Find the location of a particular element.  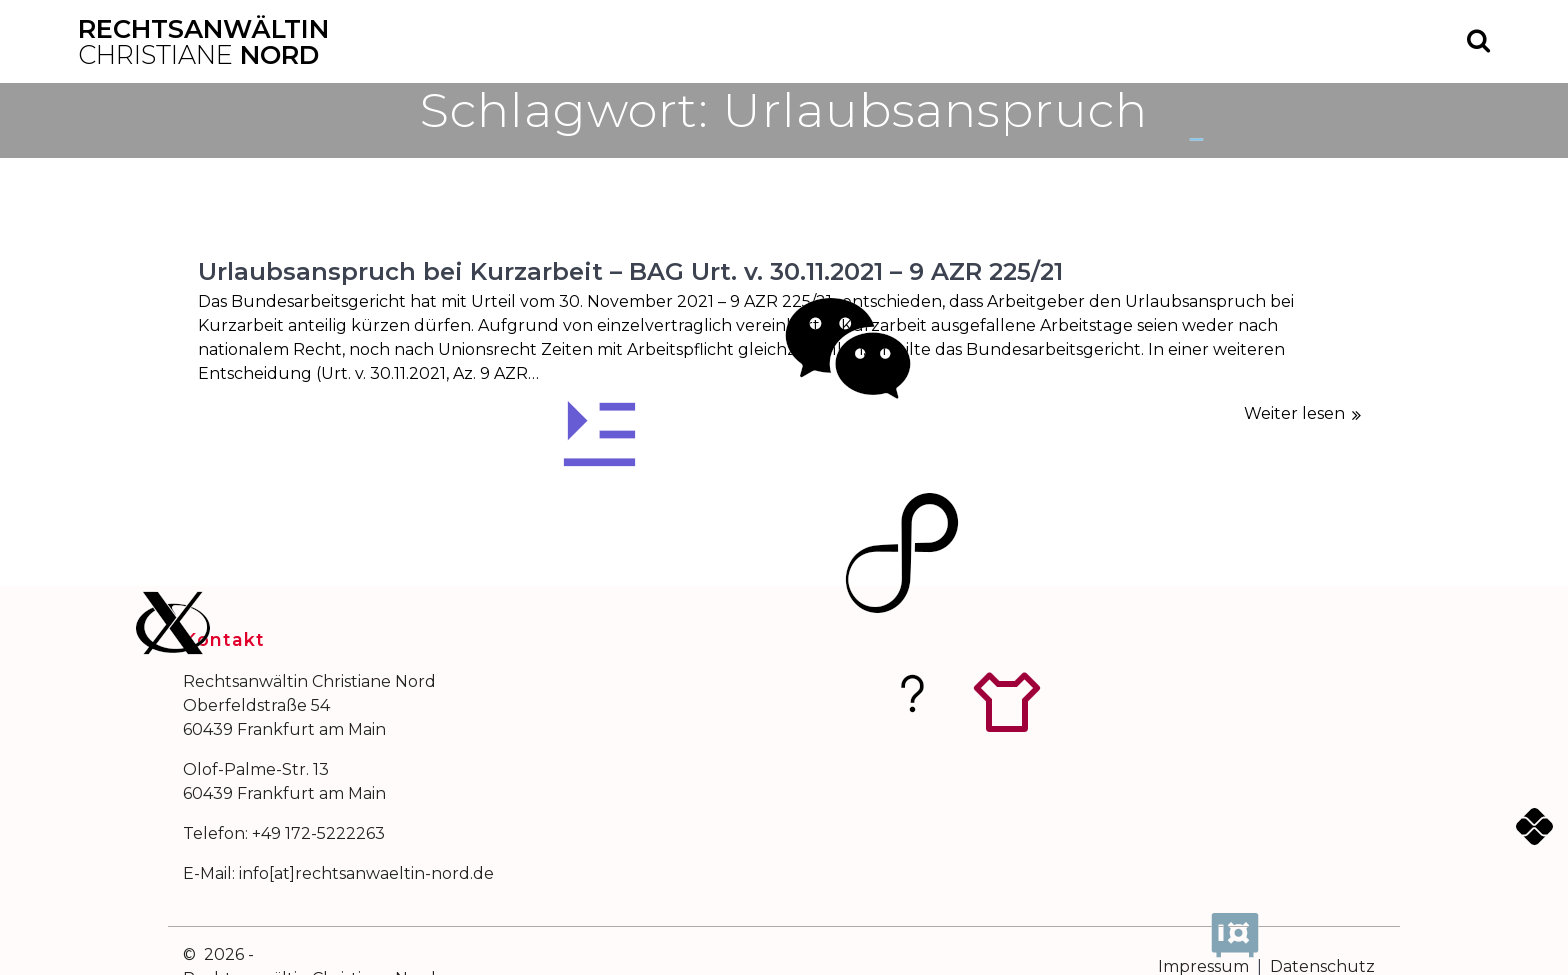

remove or subtract an item is located at coordinates (1196, 139).